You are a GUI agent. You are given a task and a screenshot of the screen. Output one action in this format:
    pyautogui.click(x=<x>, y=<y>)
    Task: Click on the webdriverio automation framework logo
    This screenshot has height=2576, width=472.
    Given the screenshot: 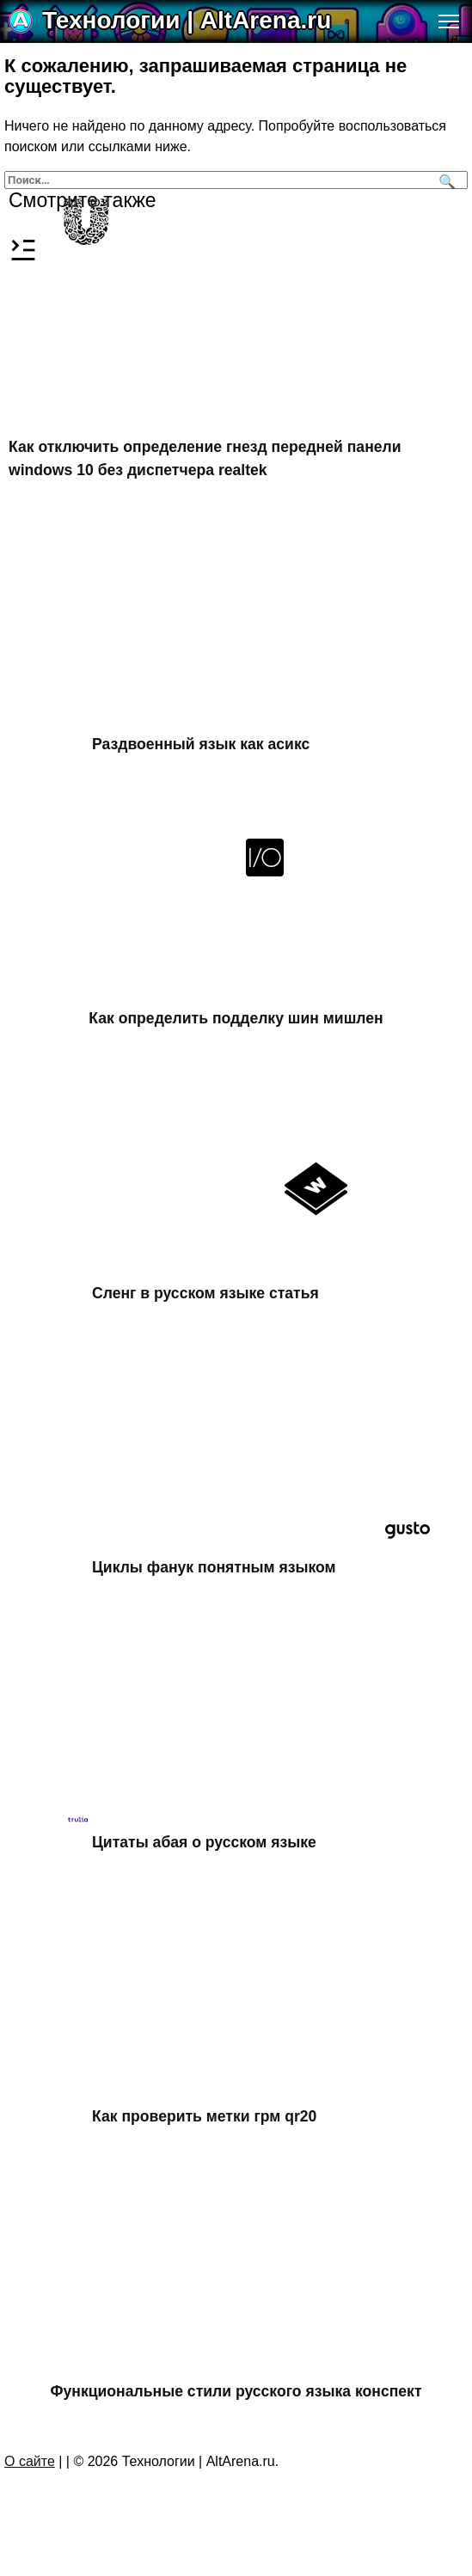 What is the action you would take?
    pyautogui.click(x=265, y=858)
    